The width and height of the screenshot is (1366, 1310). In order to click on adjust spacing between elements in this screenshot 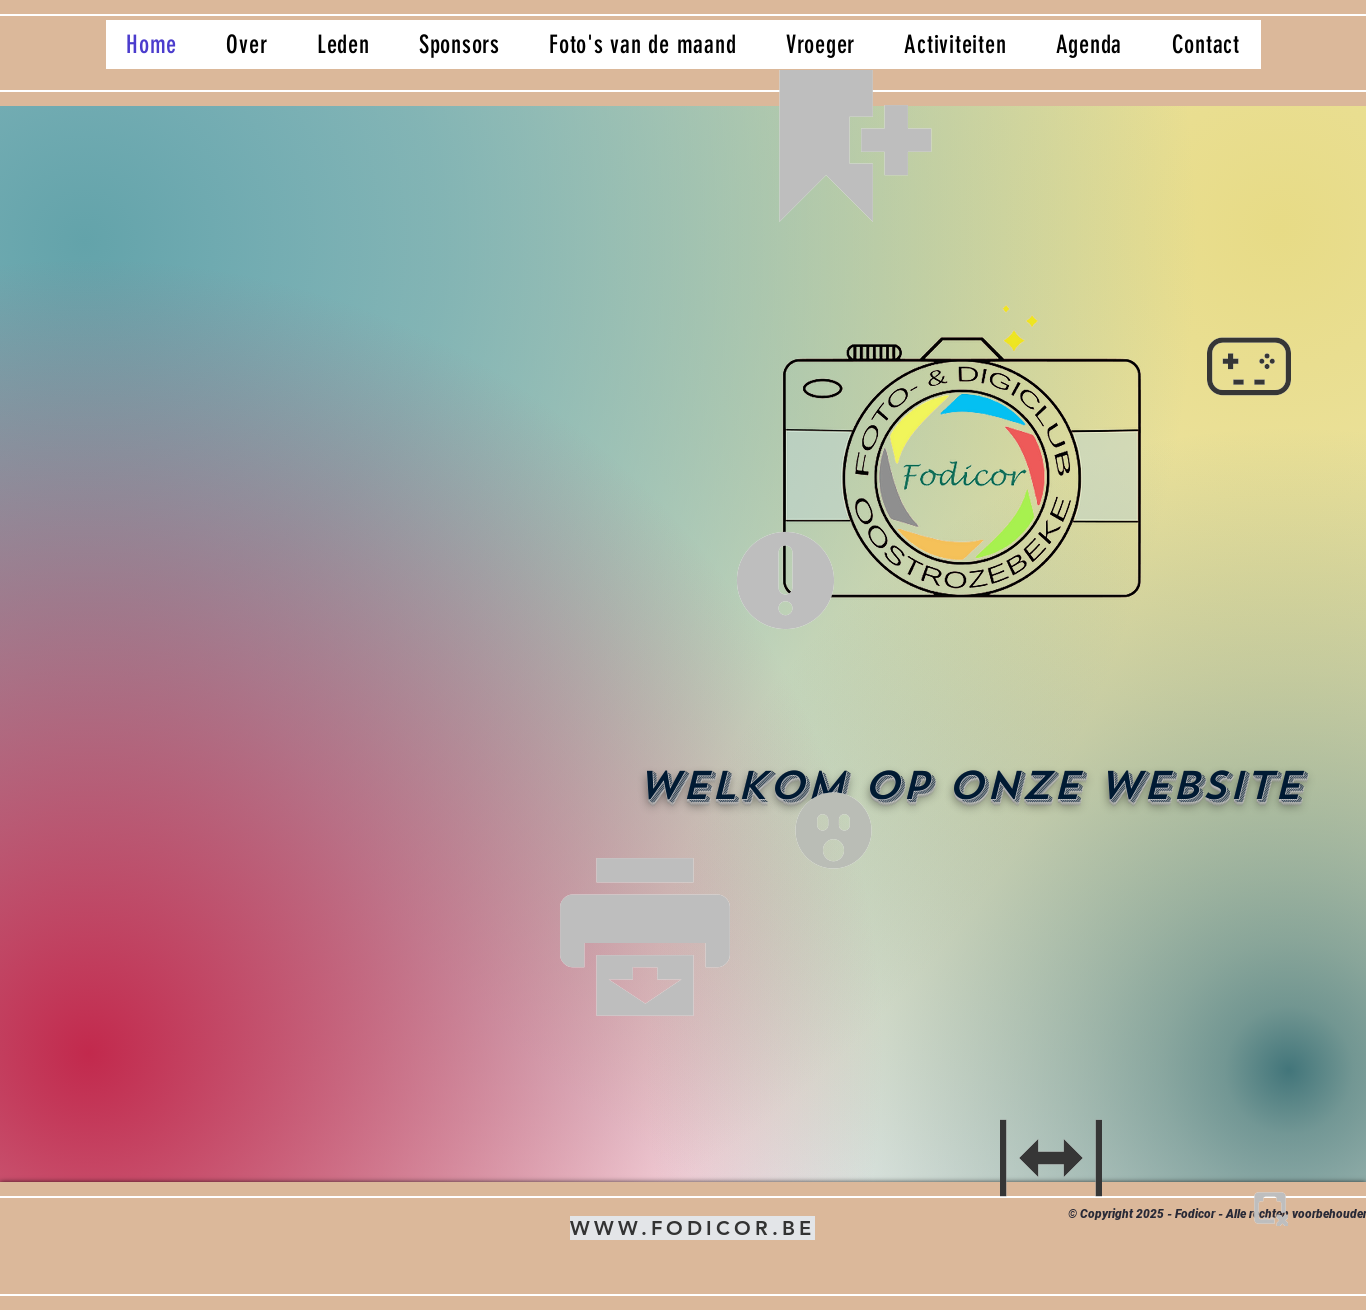, I will do `click(1051, 1158)`.